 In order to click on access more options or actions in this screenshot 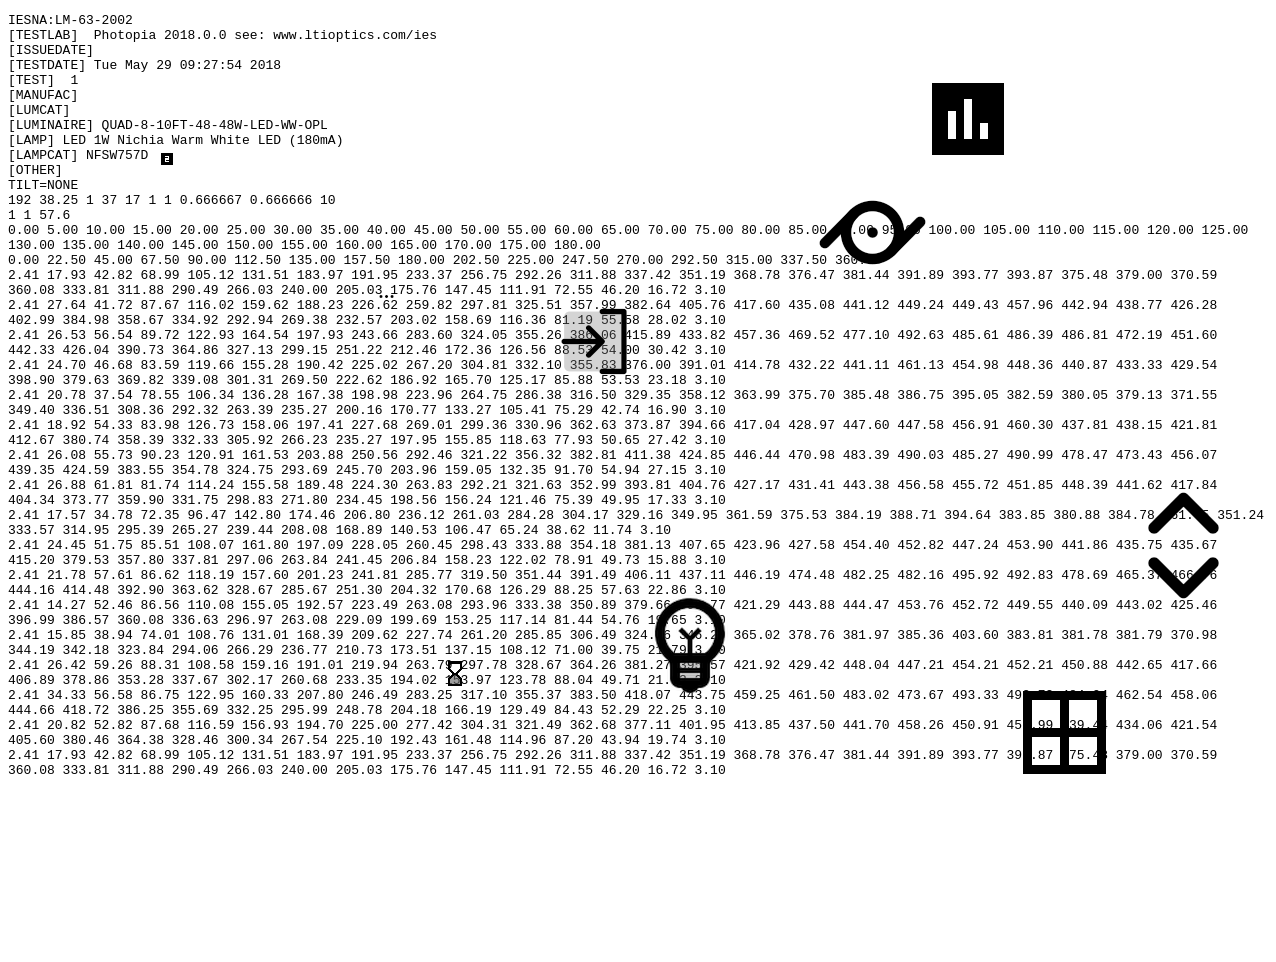, I will do `click(386, 296)`.